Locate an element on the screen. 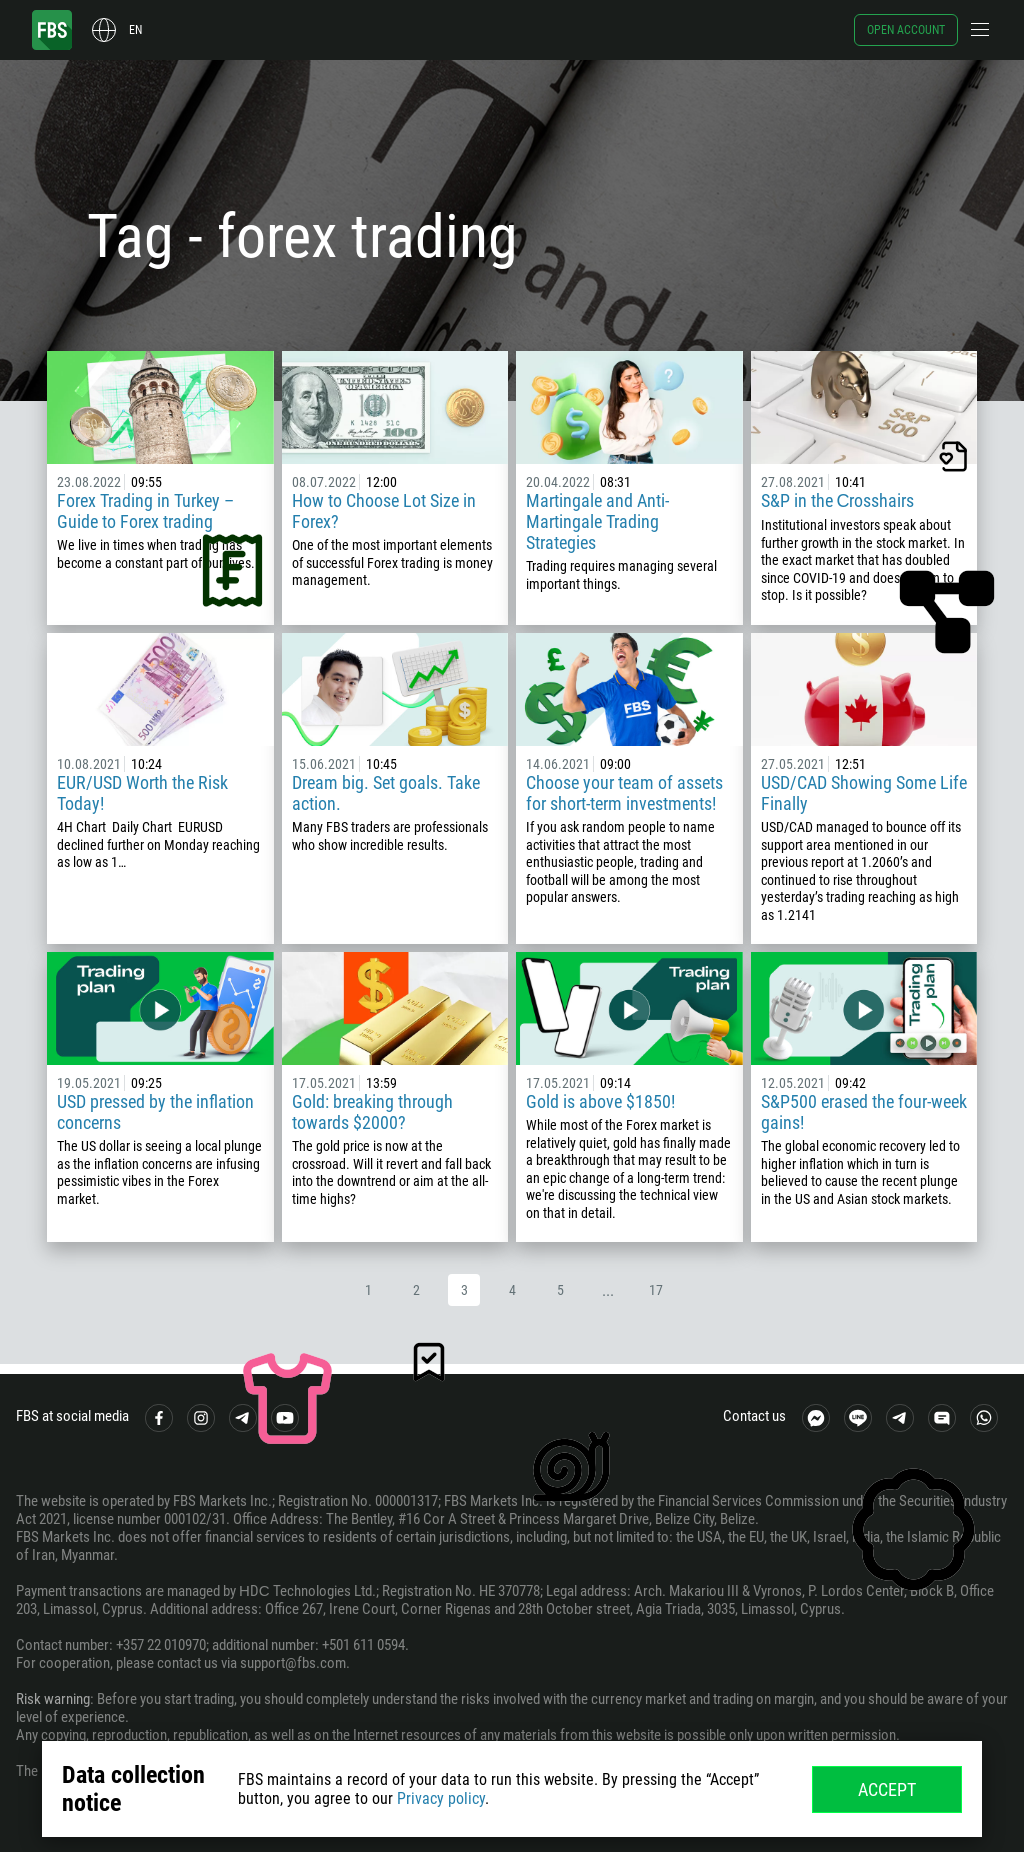 The height and width of the screenshot is (1852, 1024). view project workflow or diagram is located at coordinates (947, 612).